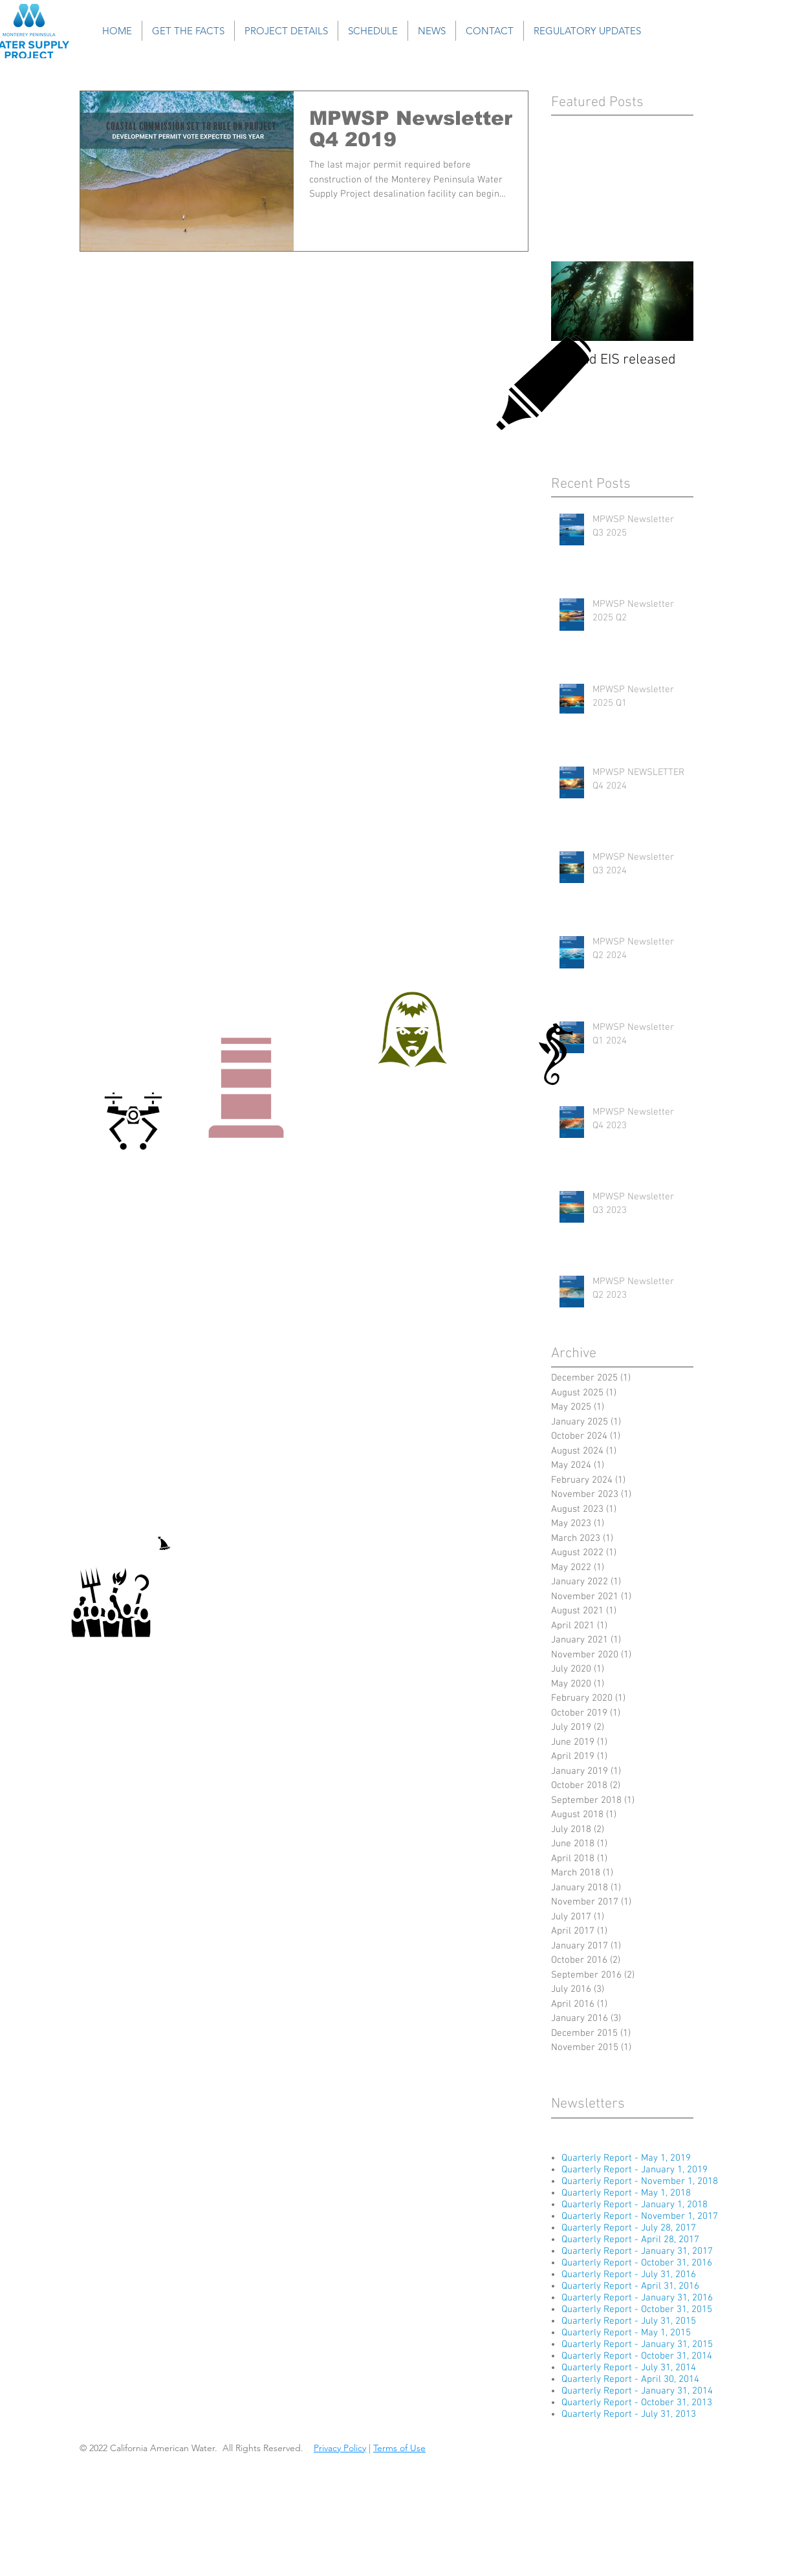  What do you see at coordinates (246, 1087) in the screenshot?
I see `set player spawn point` at bounding box center [246, 1087].